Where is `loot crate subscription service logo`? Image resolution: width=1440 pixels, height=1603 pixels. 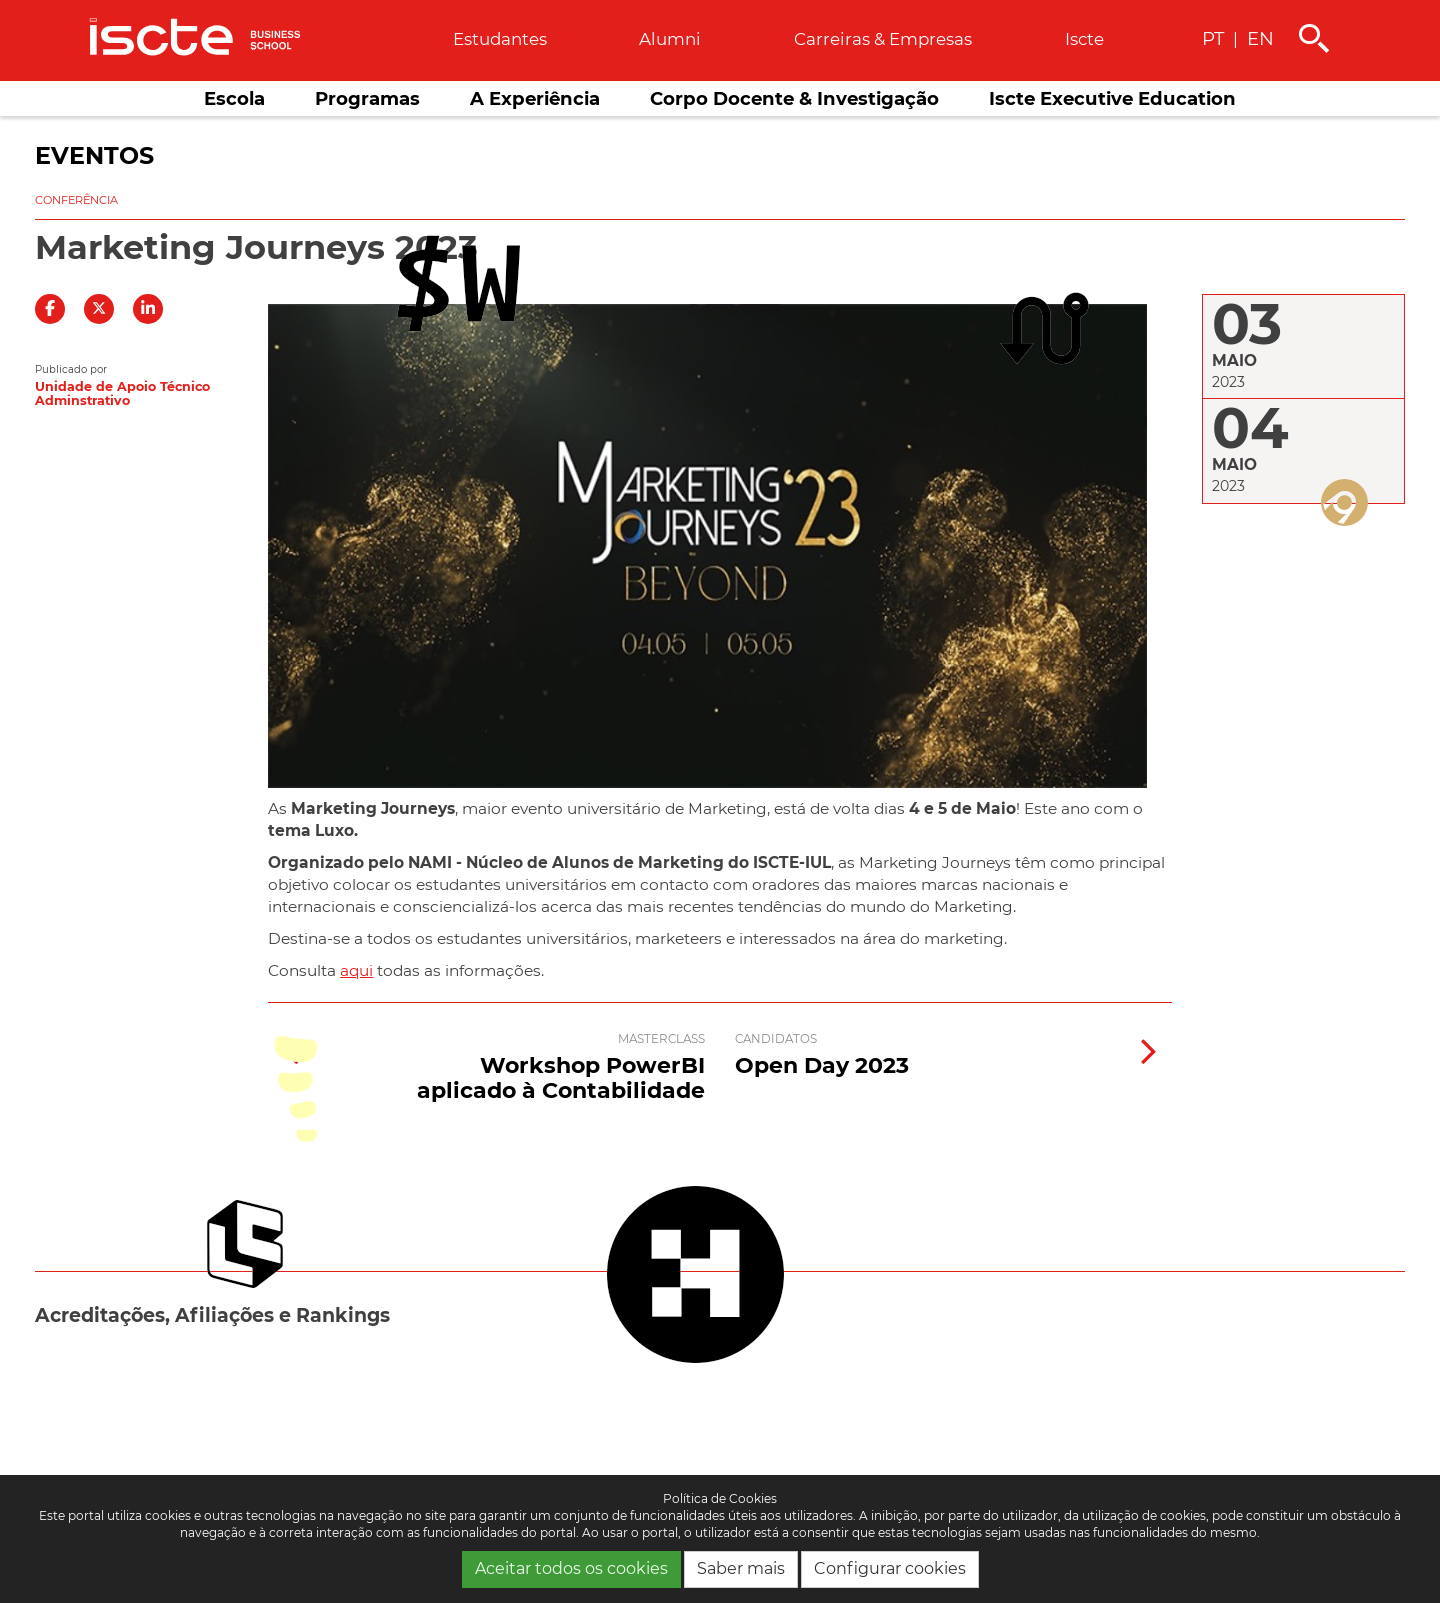
loot crate subscription service logo is located at coordinates (245, 1244).